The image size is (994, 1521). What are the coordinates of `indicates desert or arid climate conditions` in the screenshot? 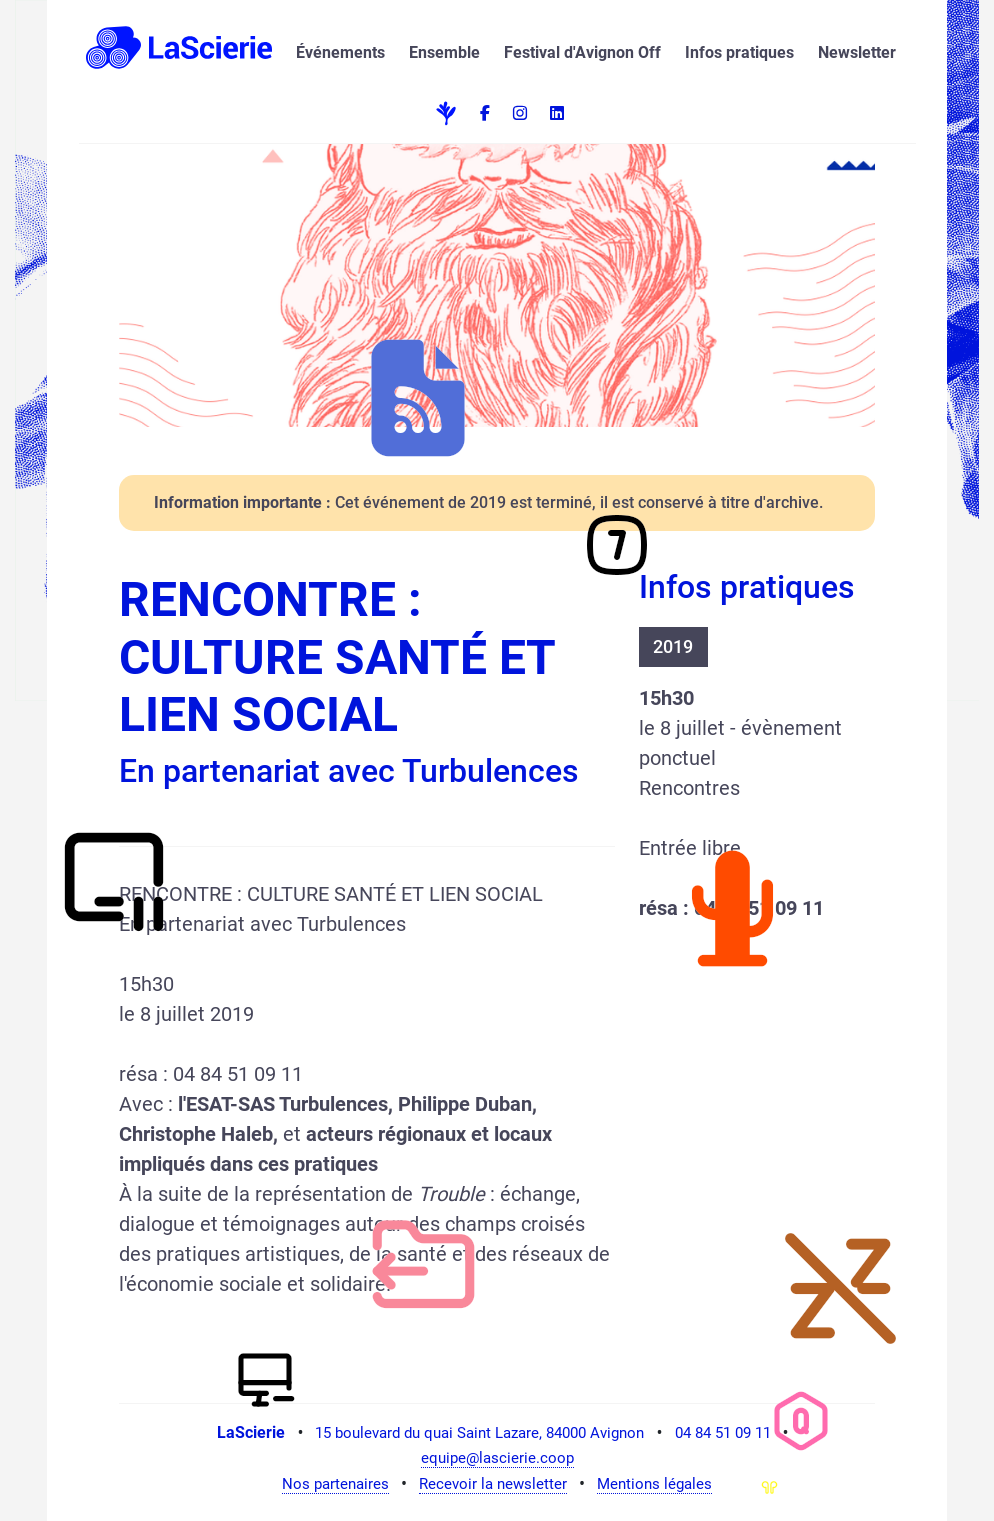 It's located at (732, 908).